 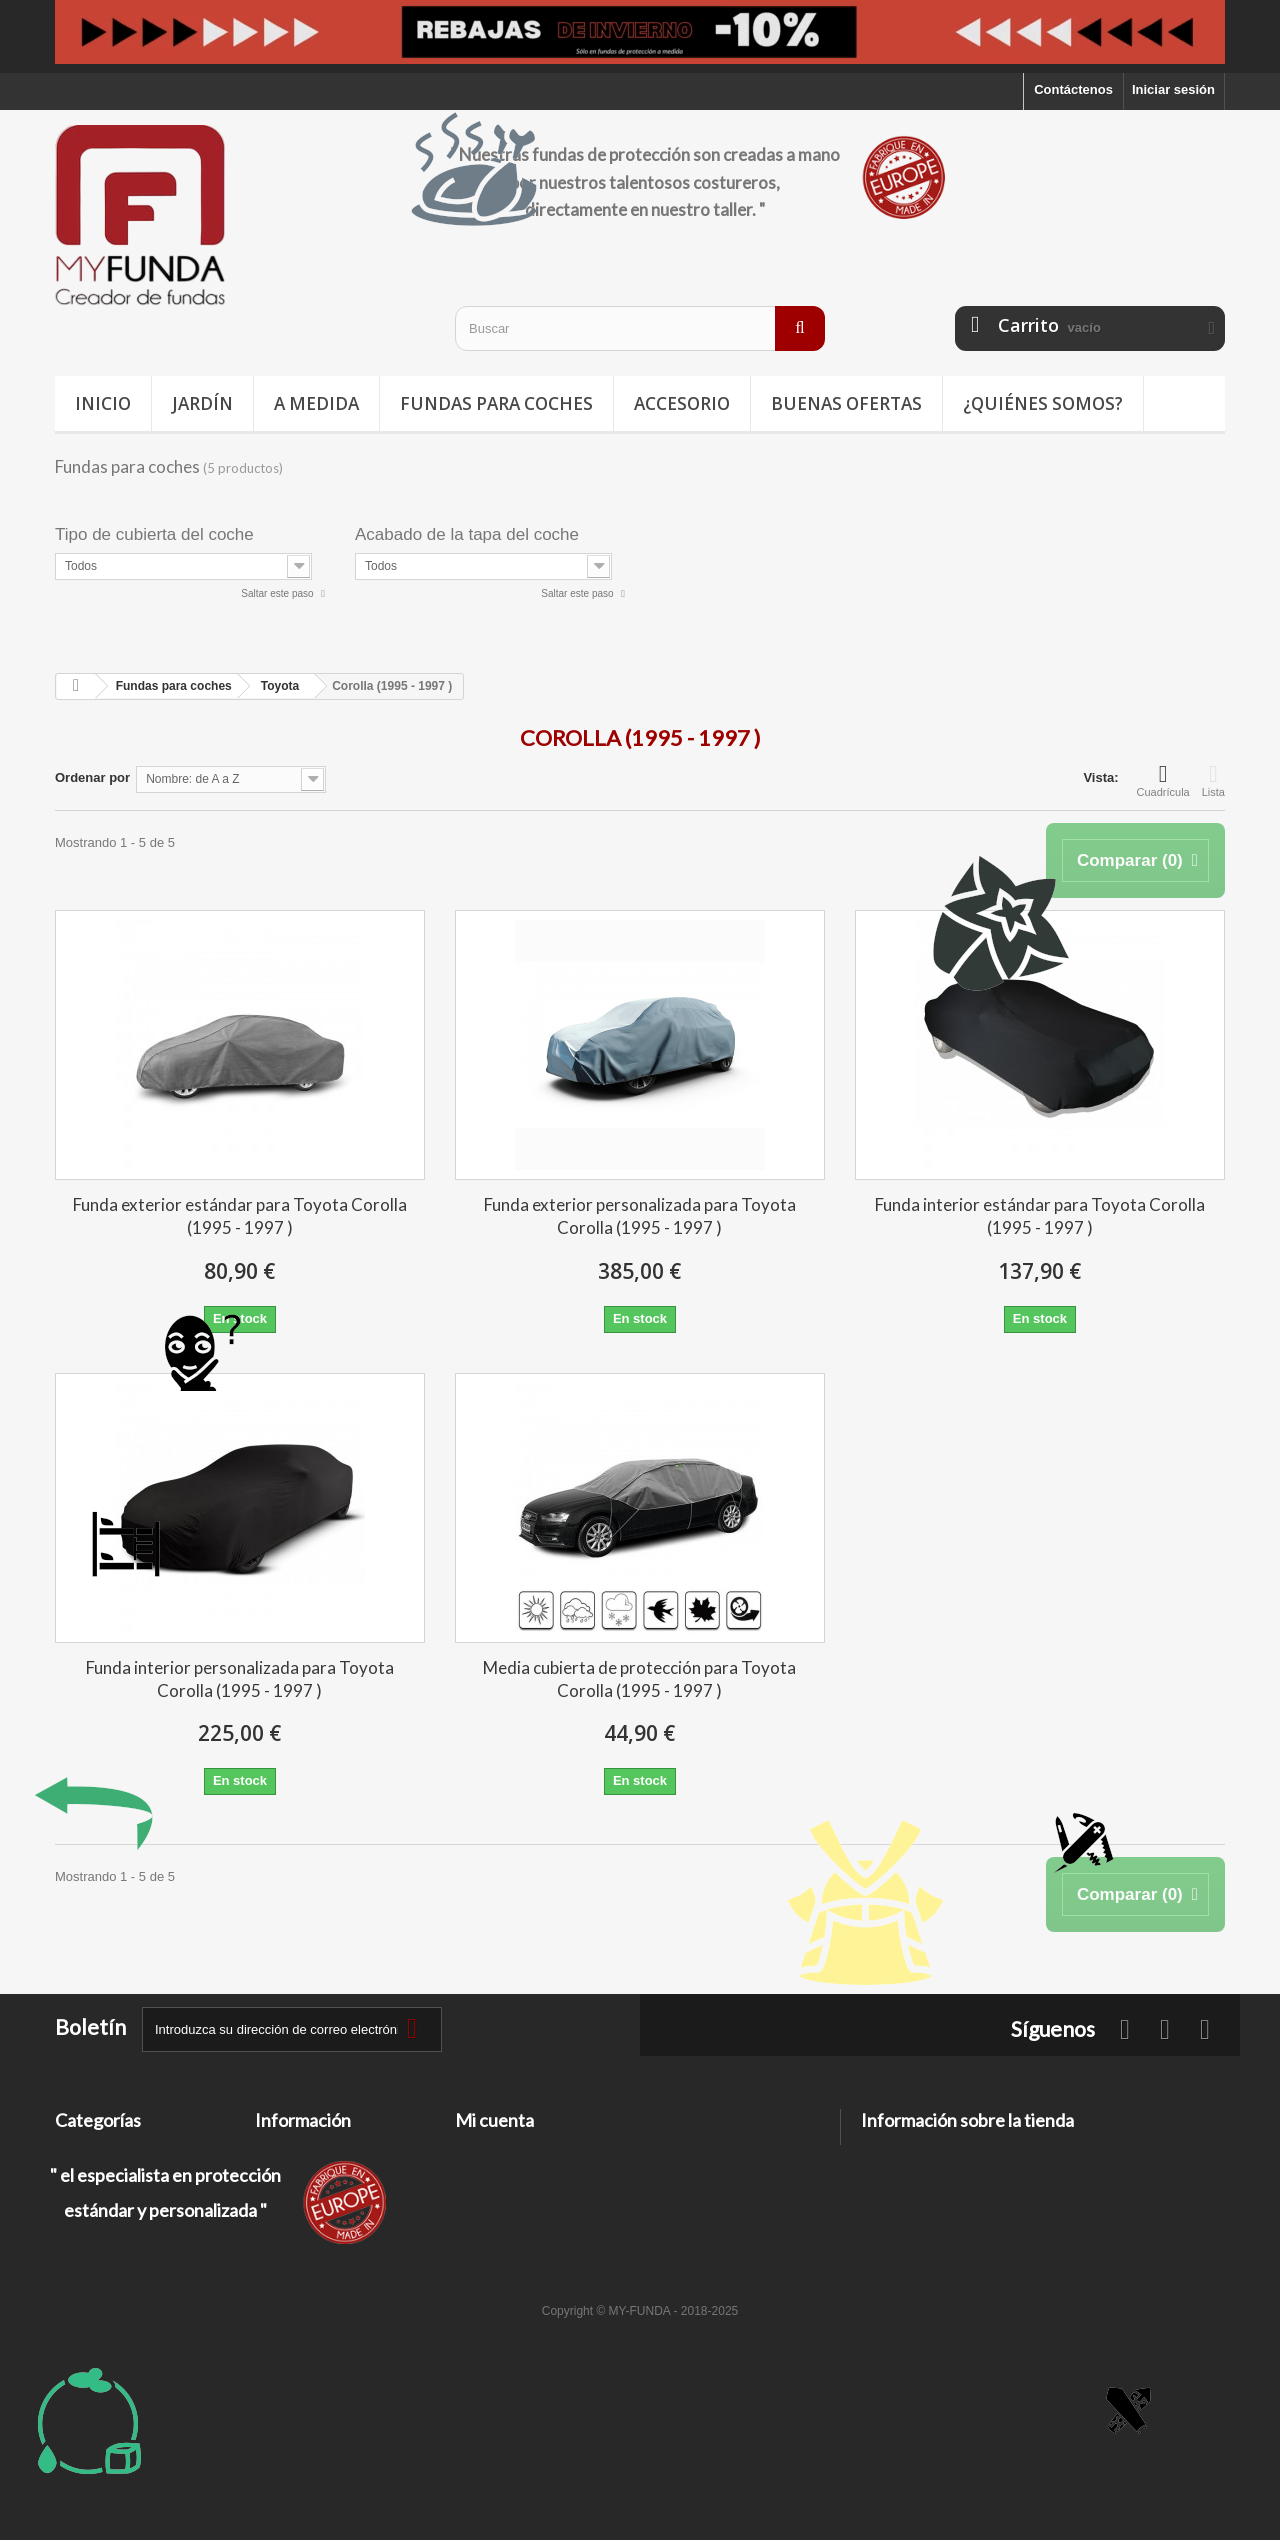 What do you see at coordinates (91, 1809) in the screenshot?
I see `swipe left gesture indicator` at bounding box center [91, 1809].